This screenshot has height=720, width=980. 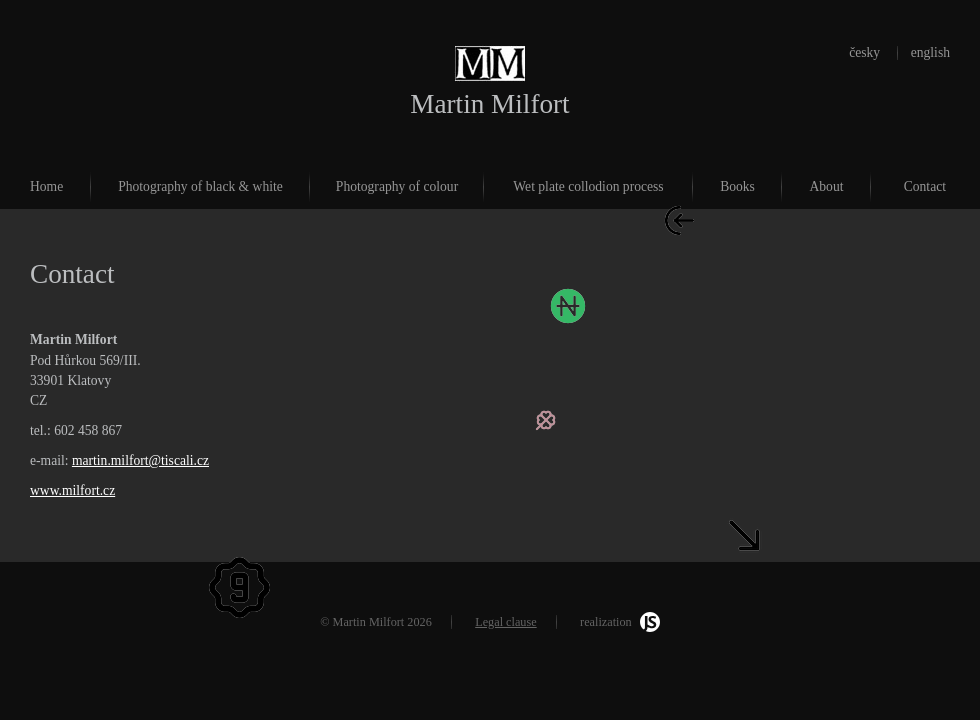 What do you see at coordinates (568, 306) in the screenshot?
I see `view balance in Nigerian naira` at bounding box center [568, 306].